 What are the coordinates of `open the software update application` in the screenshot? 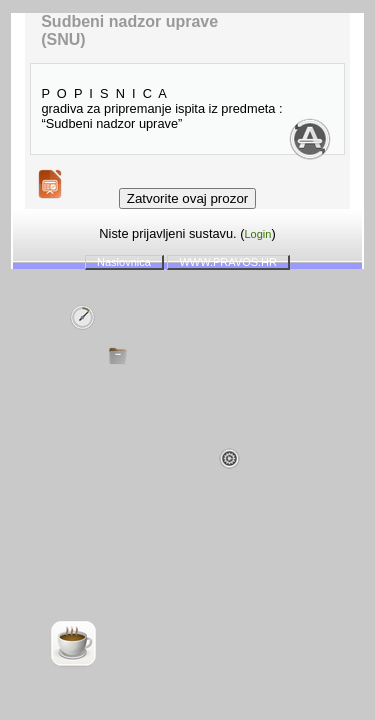 It's located at (310, 139).